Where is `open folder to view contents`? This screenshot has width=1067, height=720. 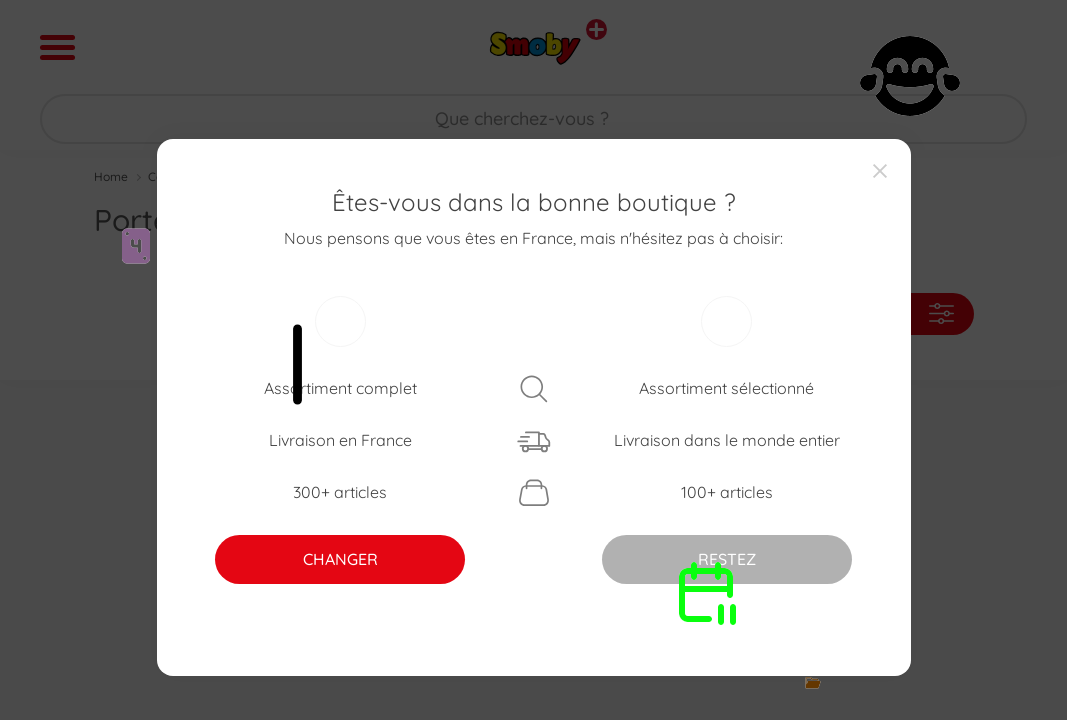
open folder to view contents is located at coordinates (812, 682).